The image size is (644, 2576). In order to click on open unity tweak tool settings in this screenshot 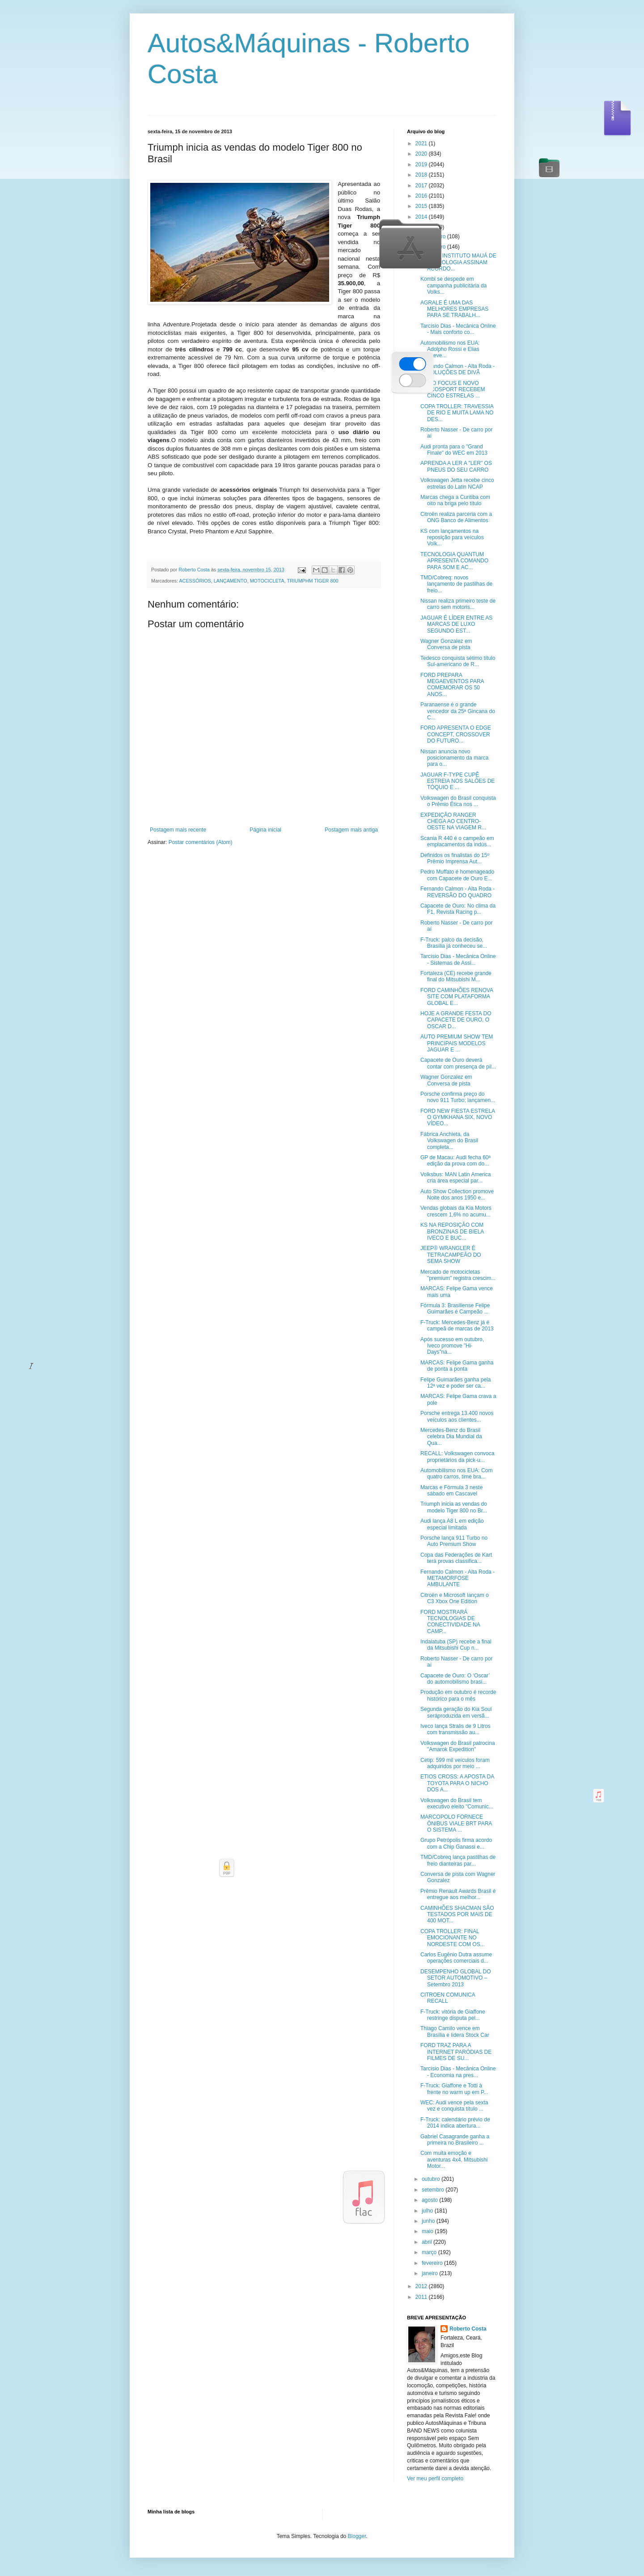, I will do `click(412, 372)`.